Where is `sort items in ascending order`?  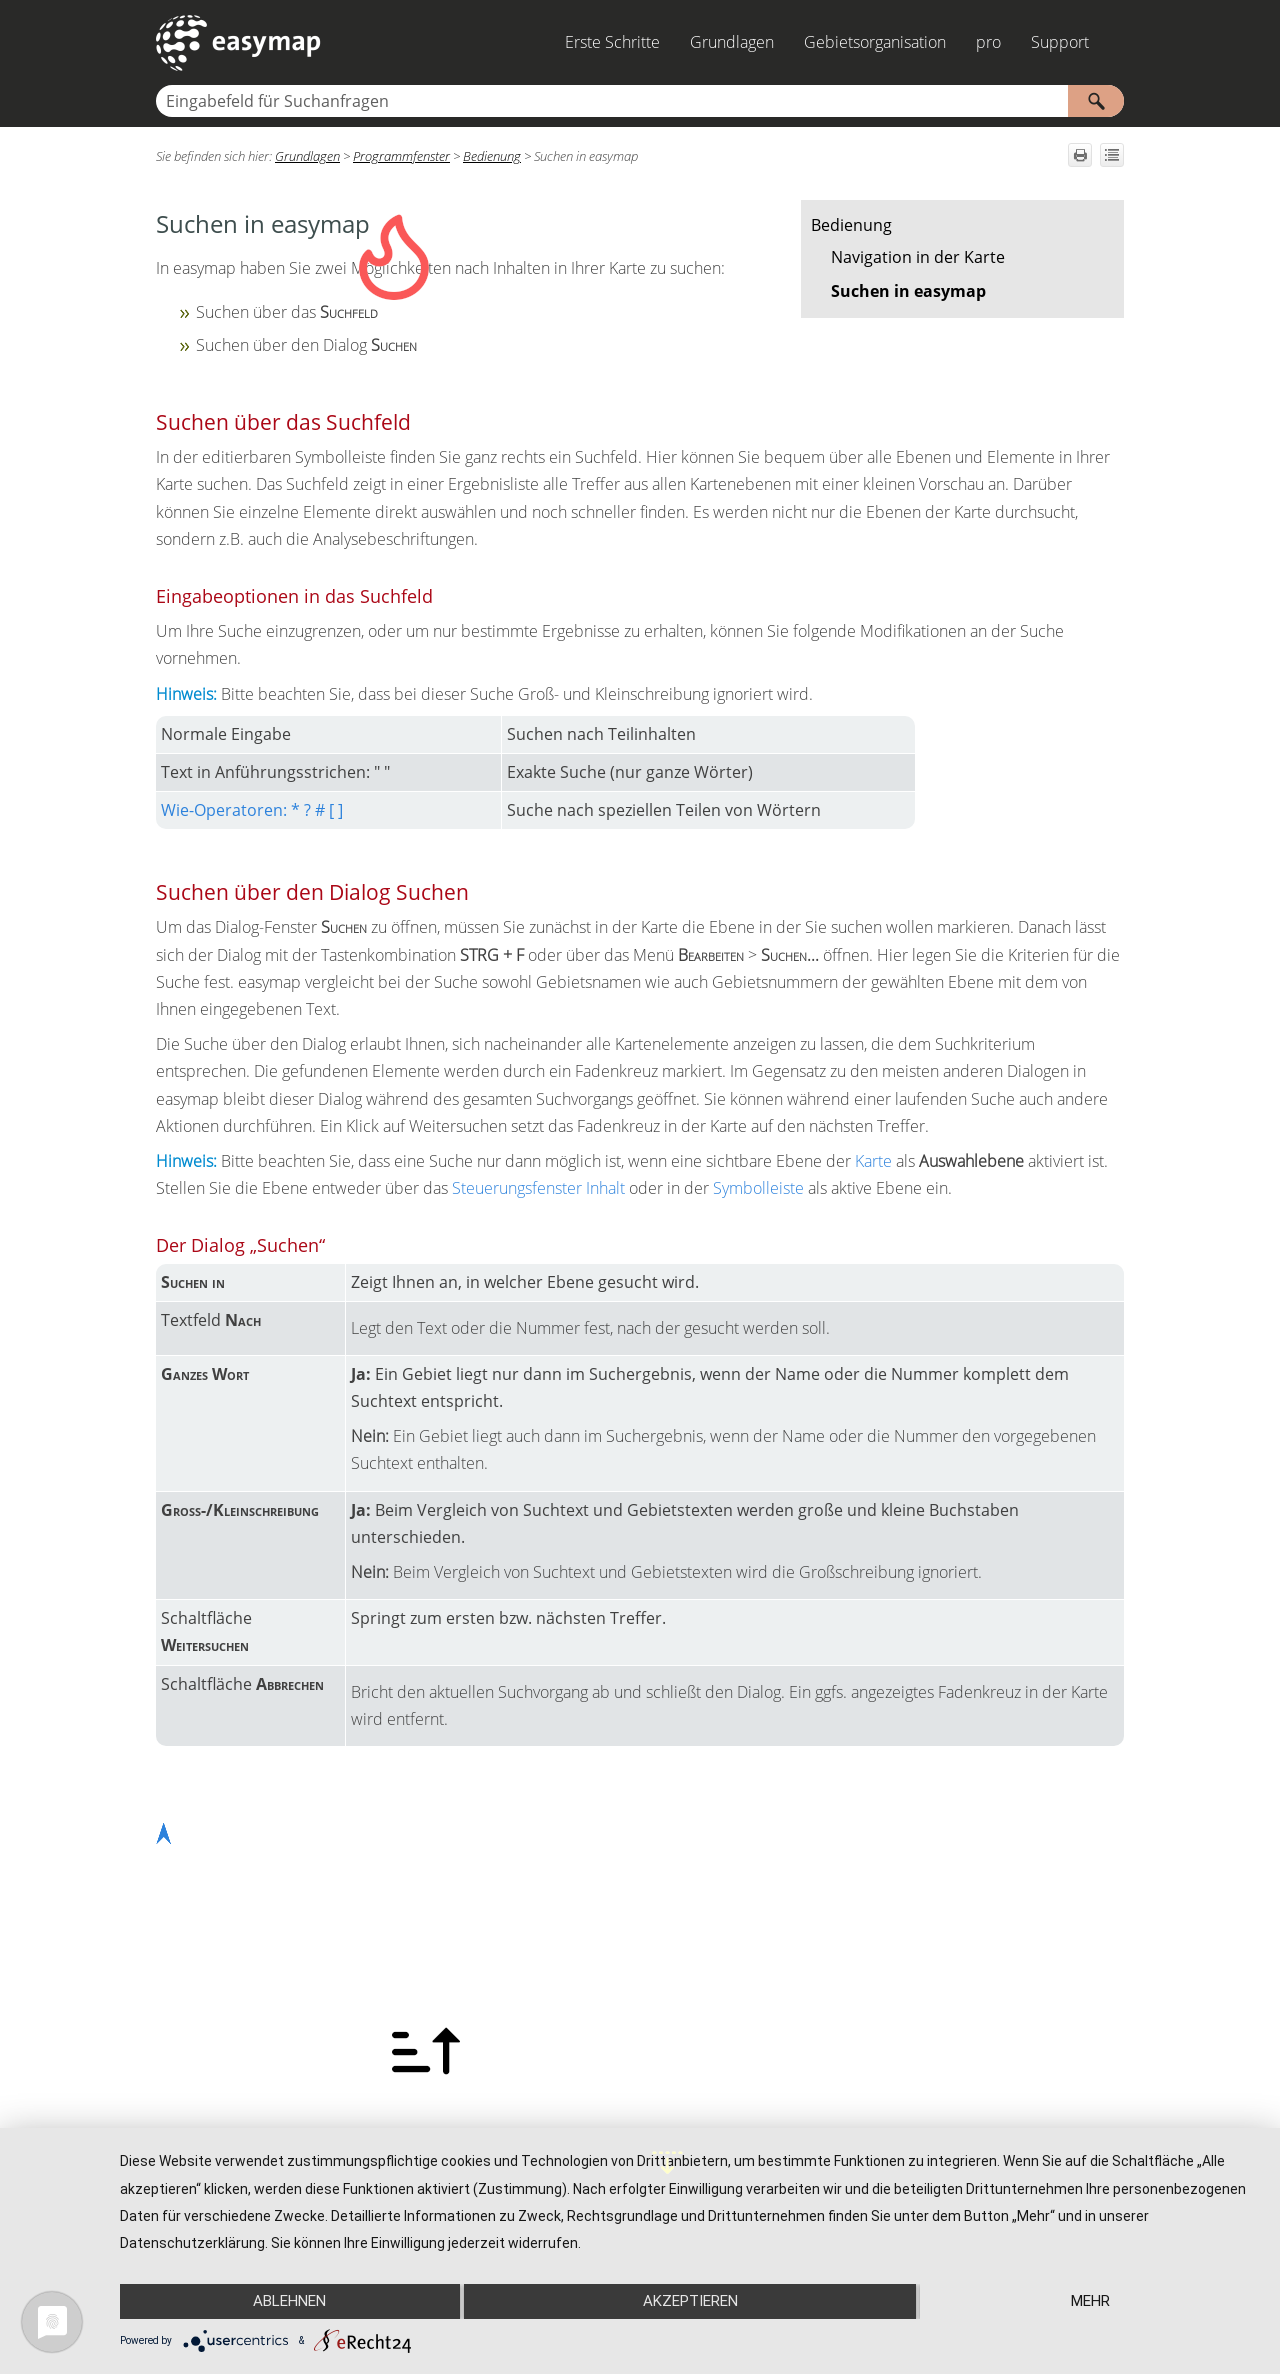 sort items in ascending order is located at coordinates (426, 2051).